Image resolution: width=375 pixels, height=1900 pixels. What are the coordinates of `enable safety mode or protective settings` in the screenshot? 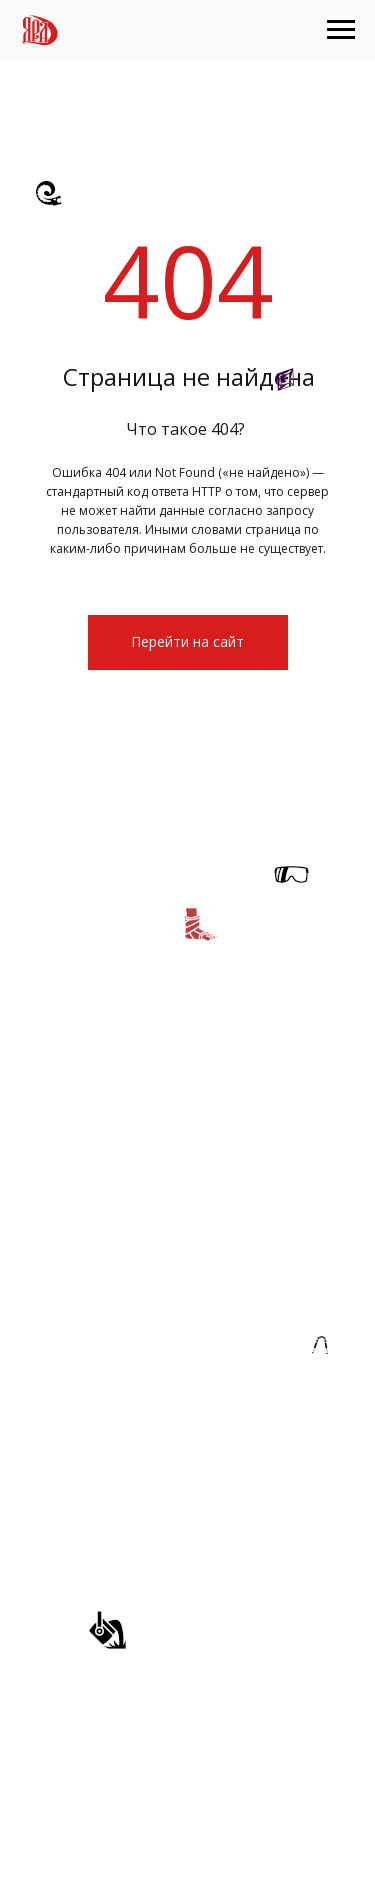 It's located at (291, 874).